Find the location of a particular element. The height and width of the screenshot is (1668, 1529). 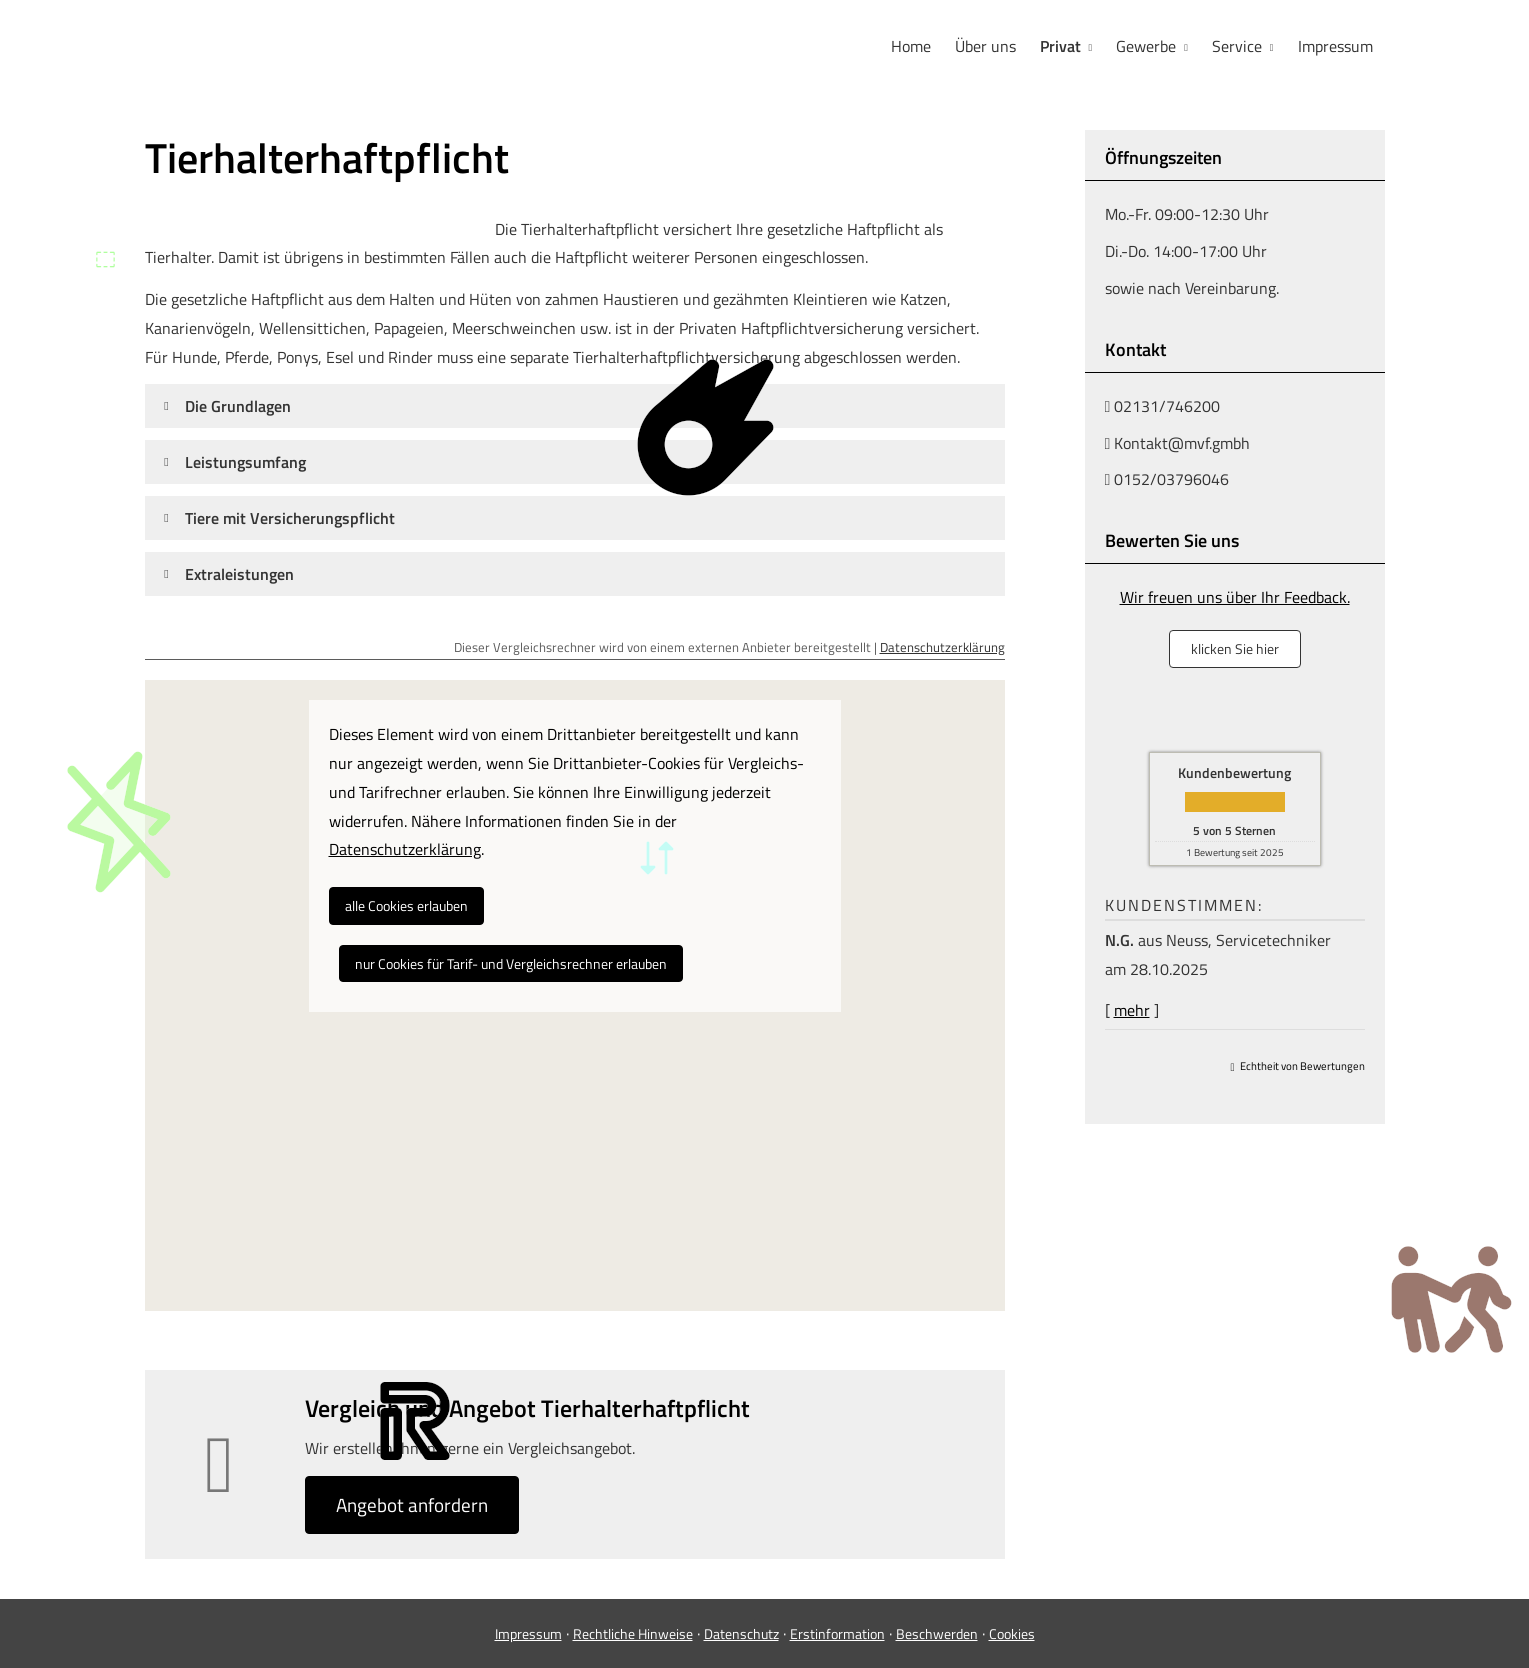

sort items in ascending or descending order is located at coordinates (657, 858).